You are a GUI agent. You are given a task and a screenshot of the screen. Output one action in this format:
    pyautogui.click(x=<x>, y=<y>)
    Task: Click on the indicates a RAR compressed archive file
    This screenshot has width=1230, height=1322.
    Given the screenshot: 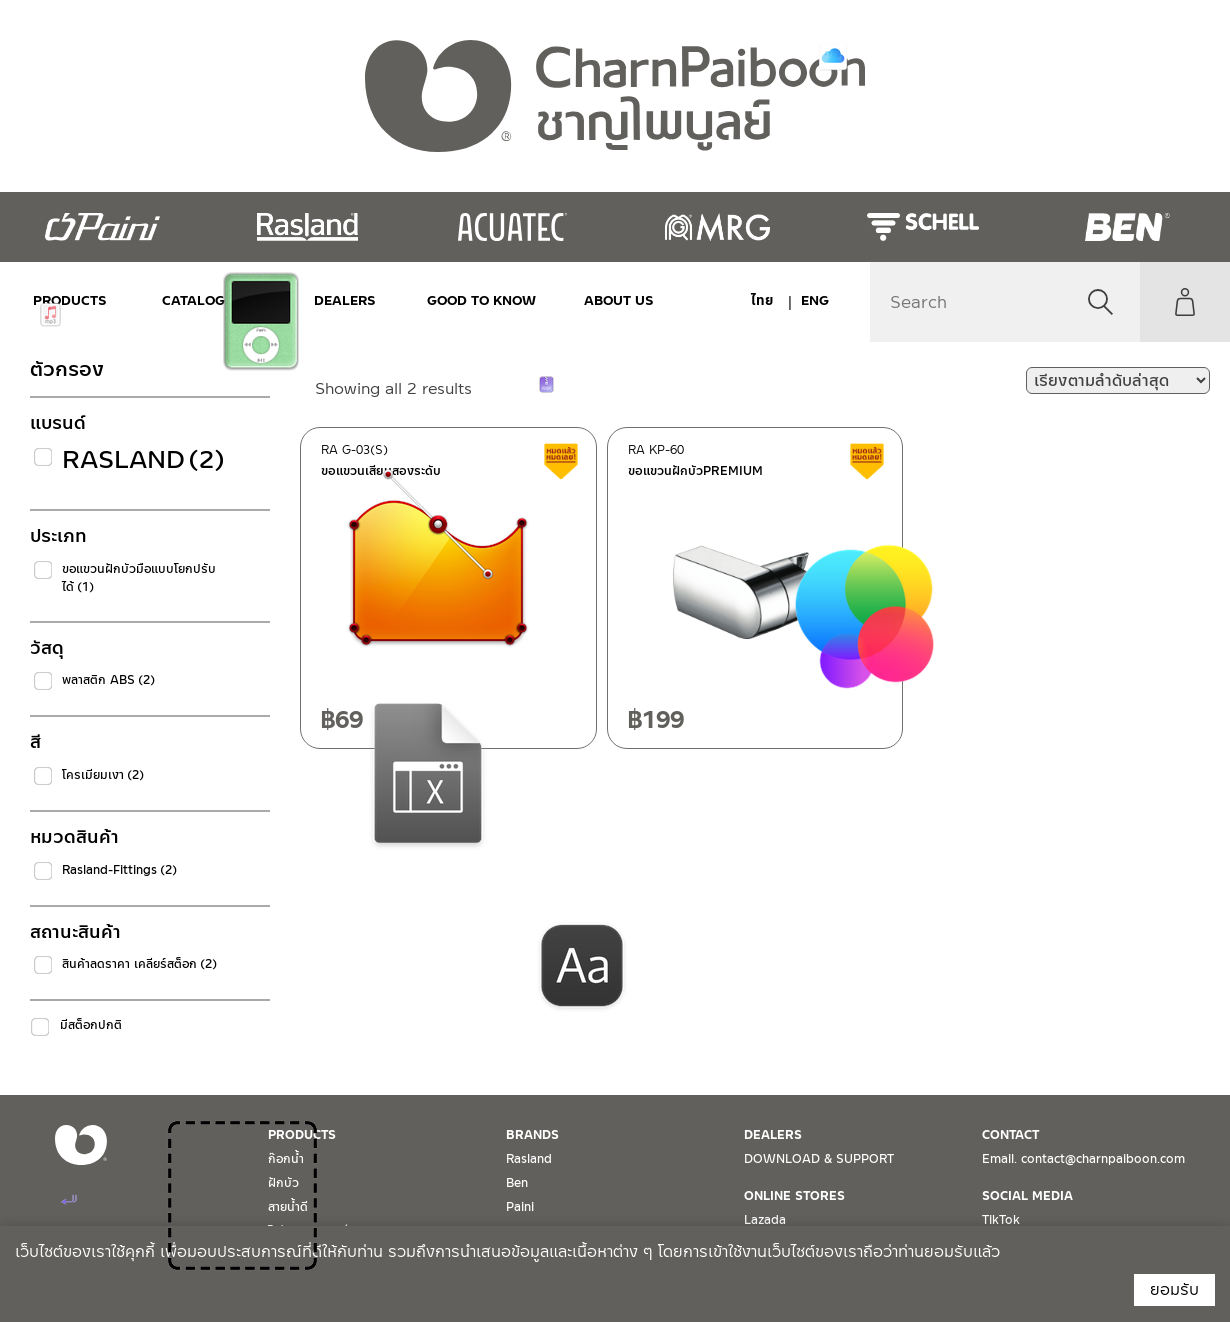 What is the action you would take?
    pyautogui.click(x=546, y=384)
    